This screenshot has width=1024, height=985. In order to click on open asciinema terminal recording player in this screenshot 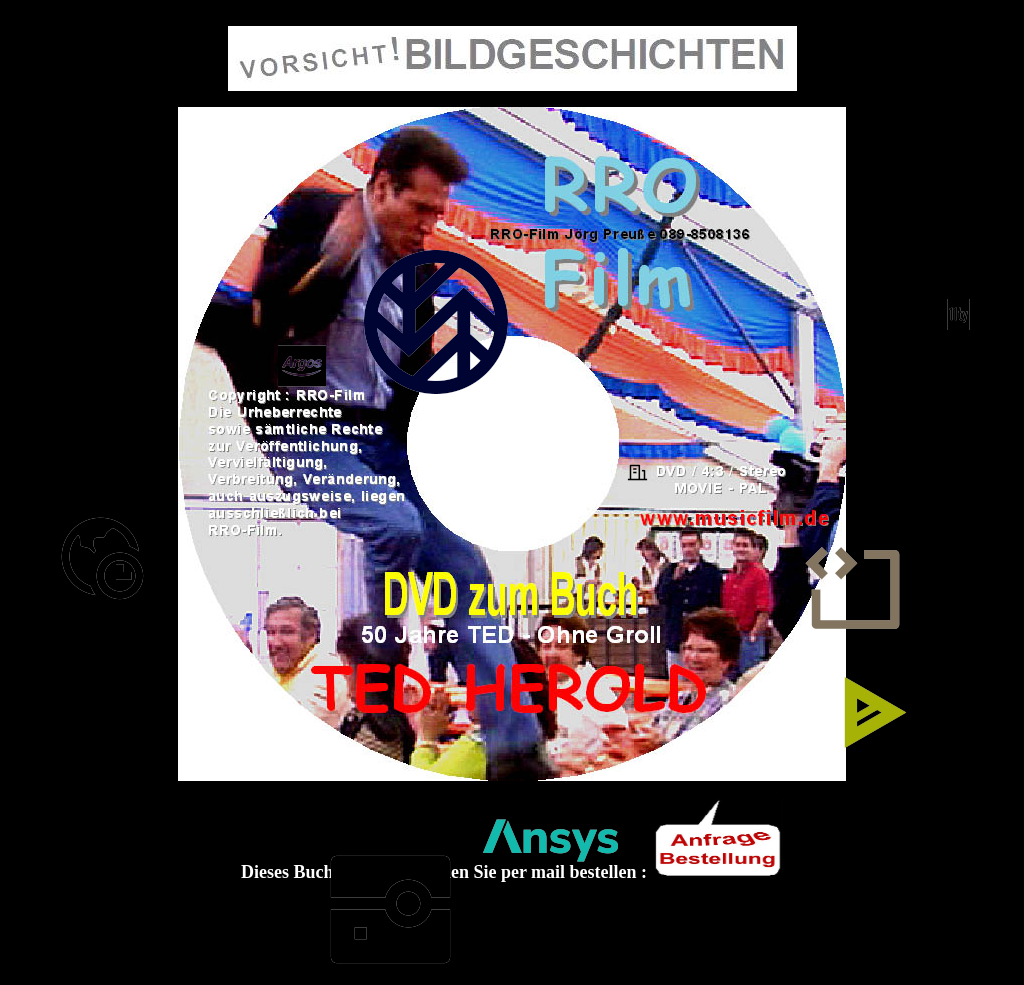, I will do `click(875, 712)`.